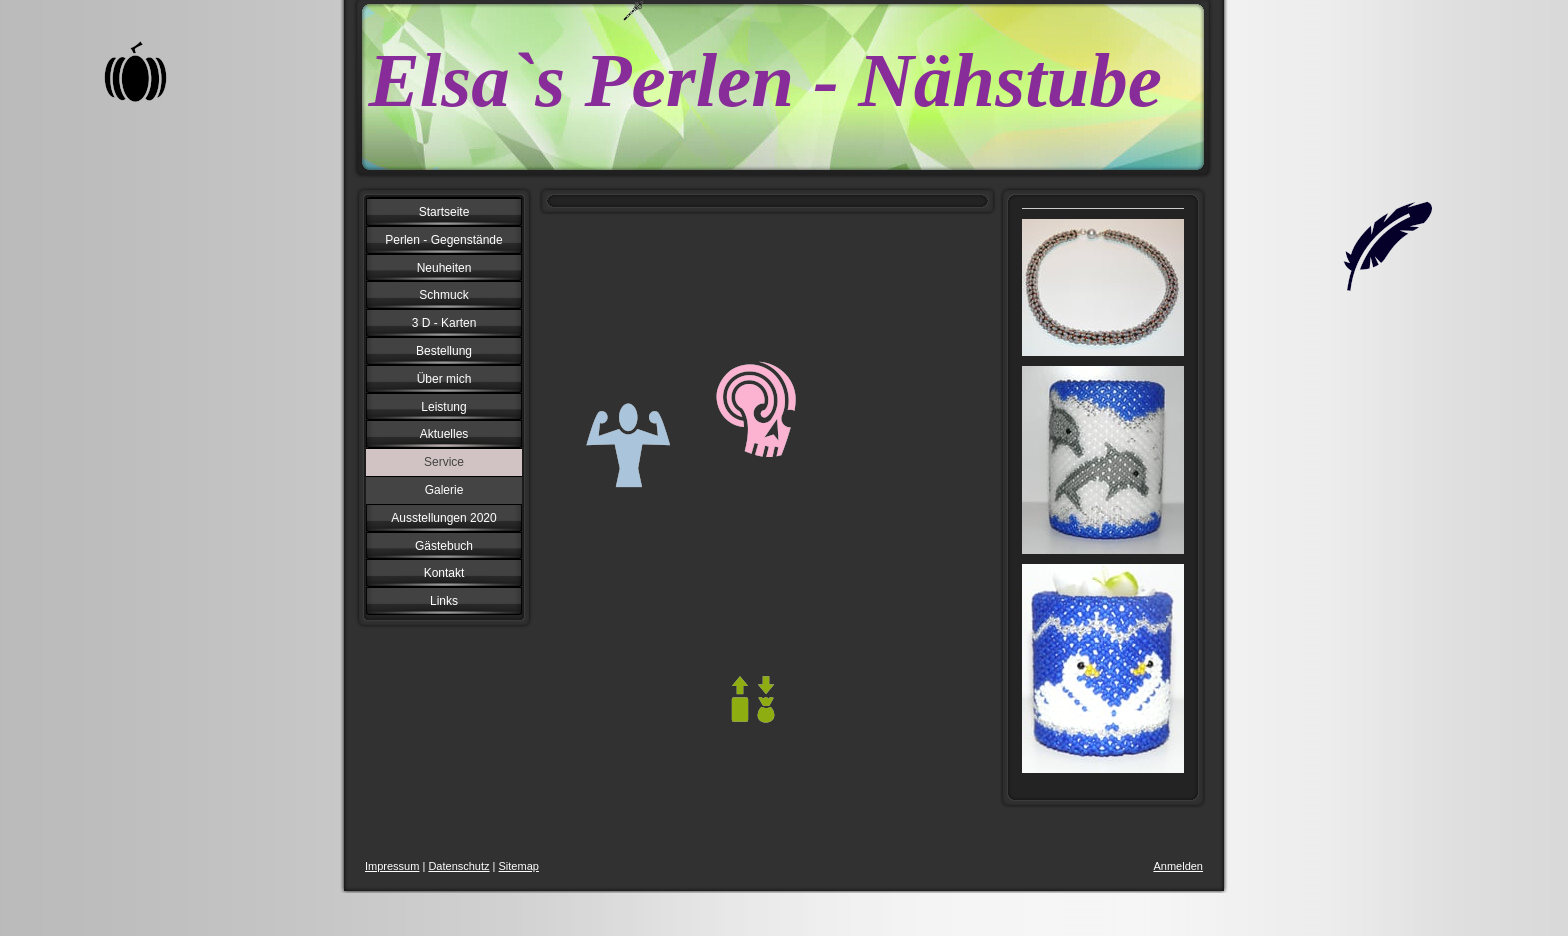  I want to click on access halloween or autumn seasonal content, so click(135, 71).